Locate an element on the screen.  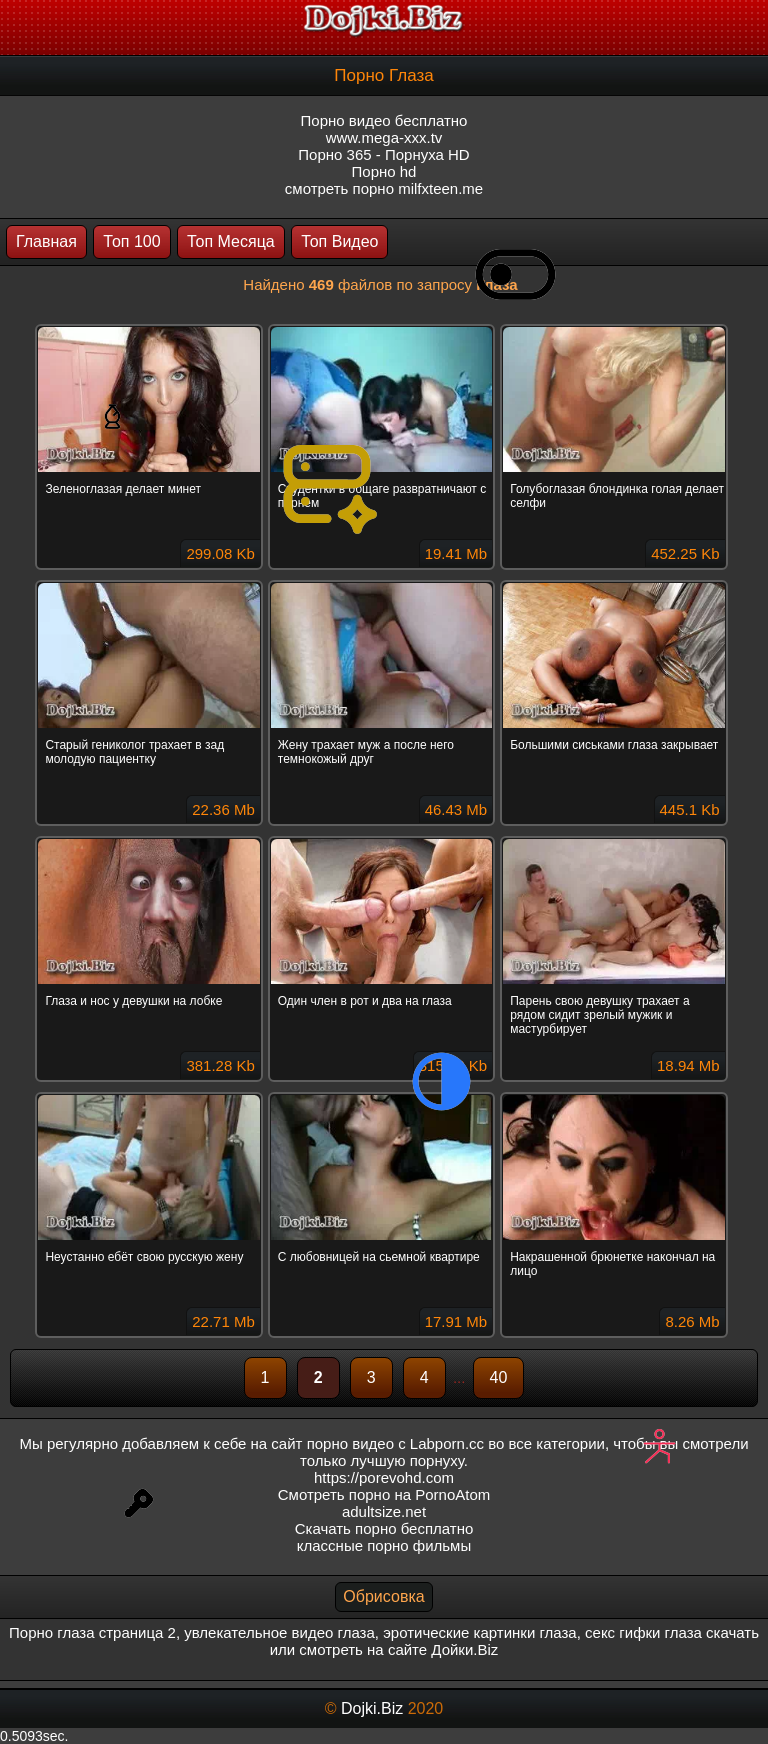
adjust screen brightness is located at coordinates (441, 1081).